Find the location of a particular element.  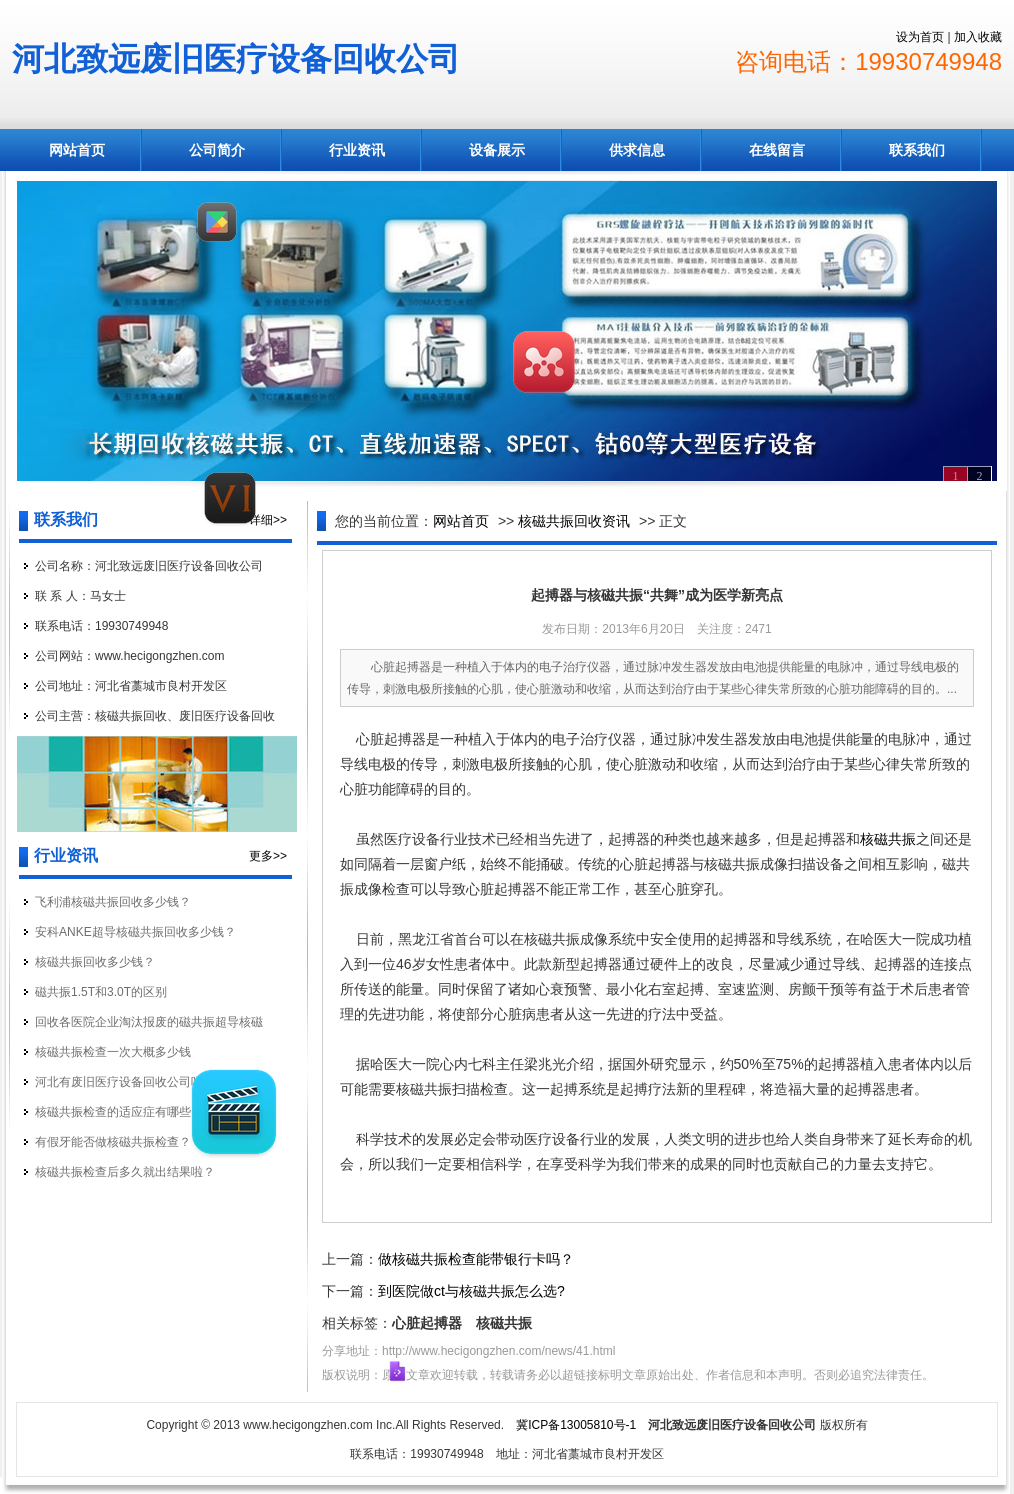

open losslesscut video editing app is located at coordinates (234, 1112).